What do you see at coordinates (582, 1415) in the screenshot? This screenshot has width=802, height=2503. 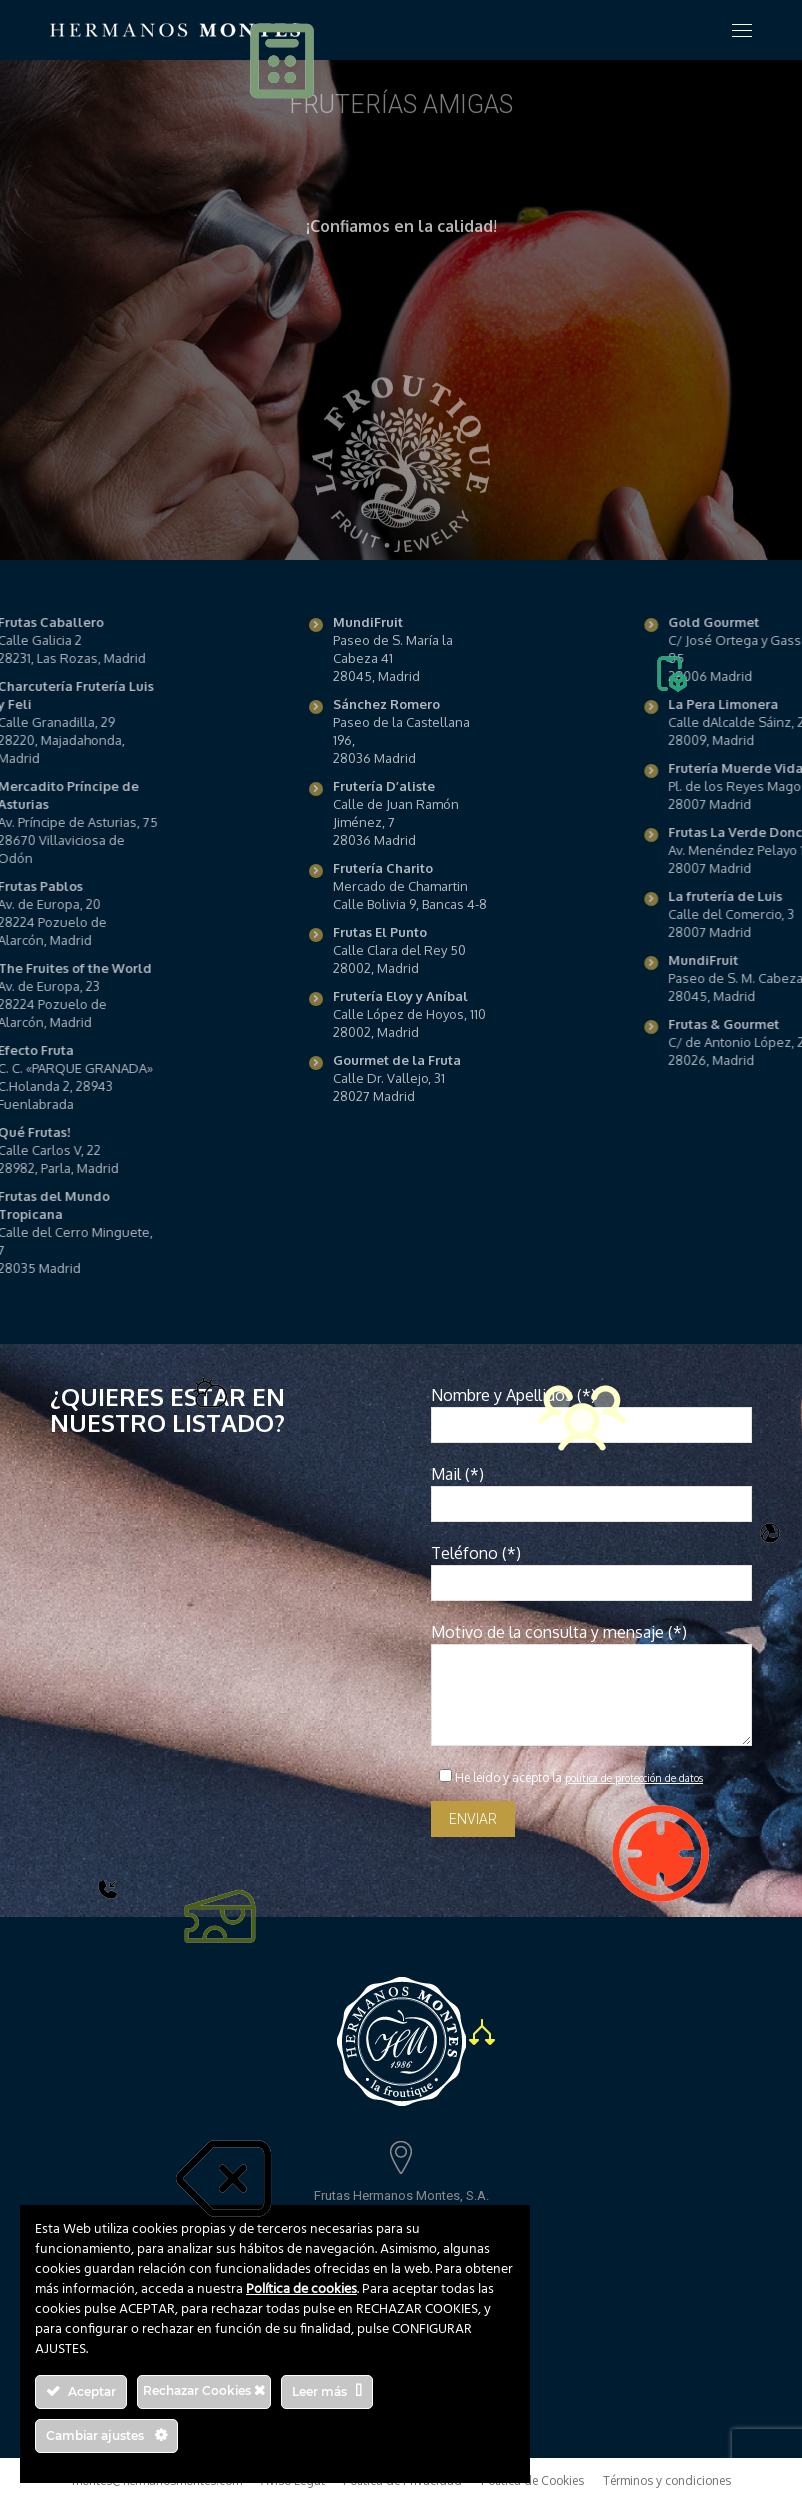 I see `view group members` at bounding box center [582, 1415].